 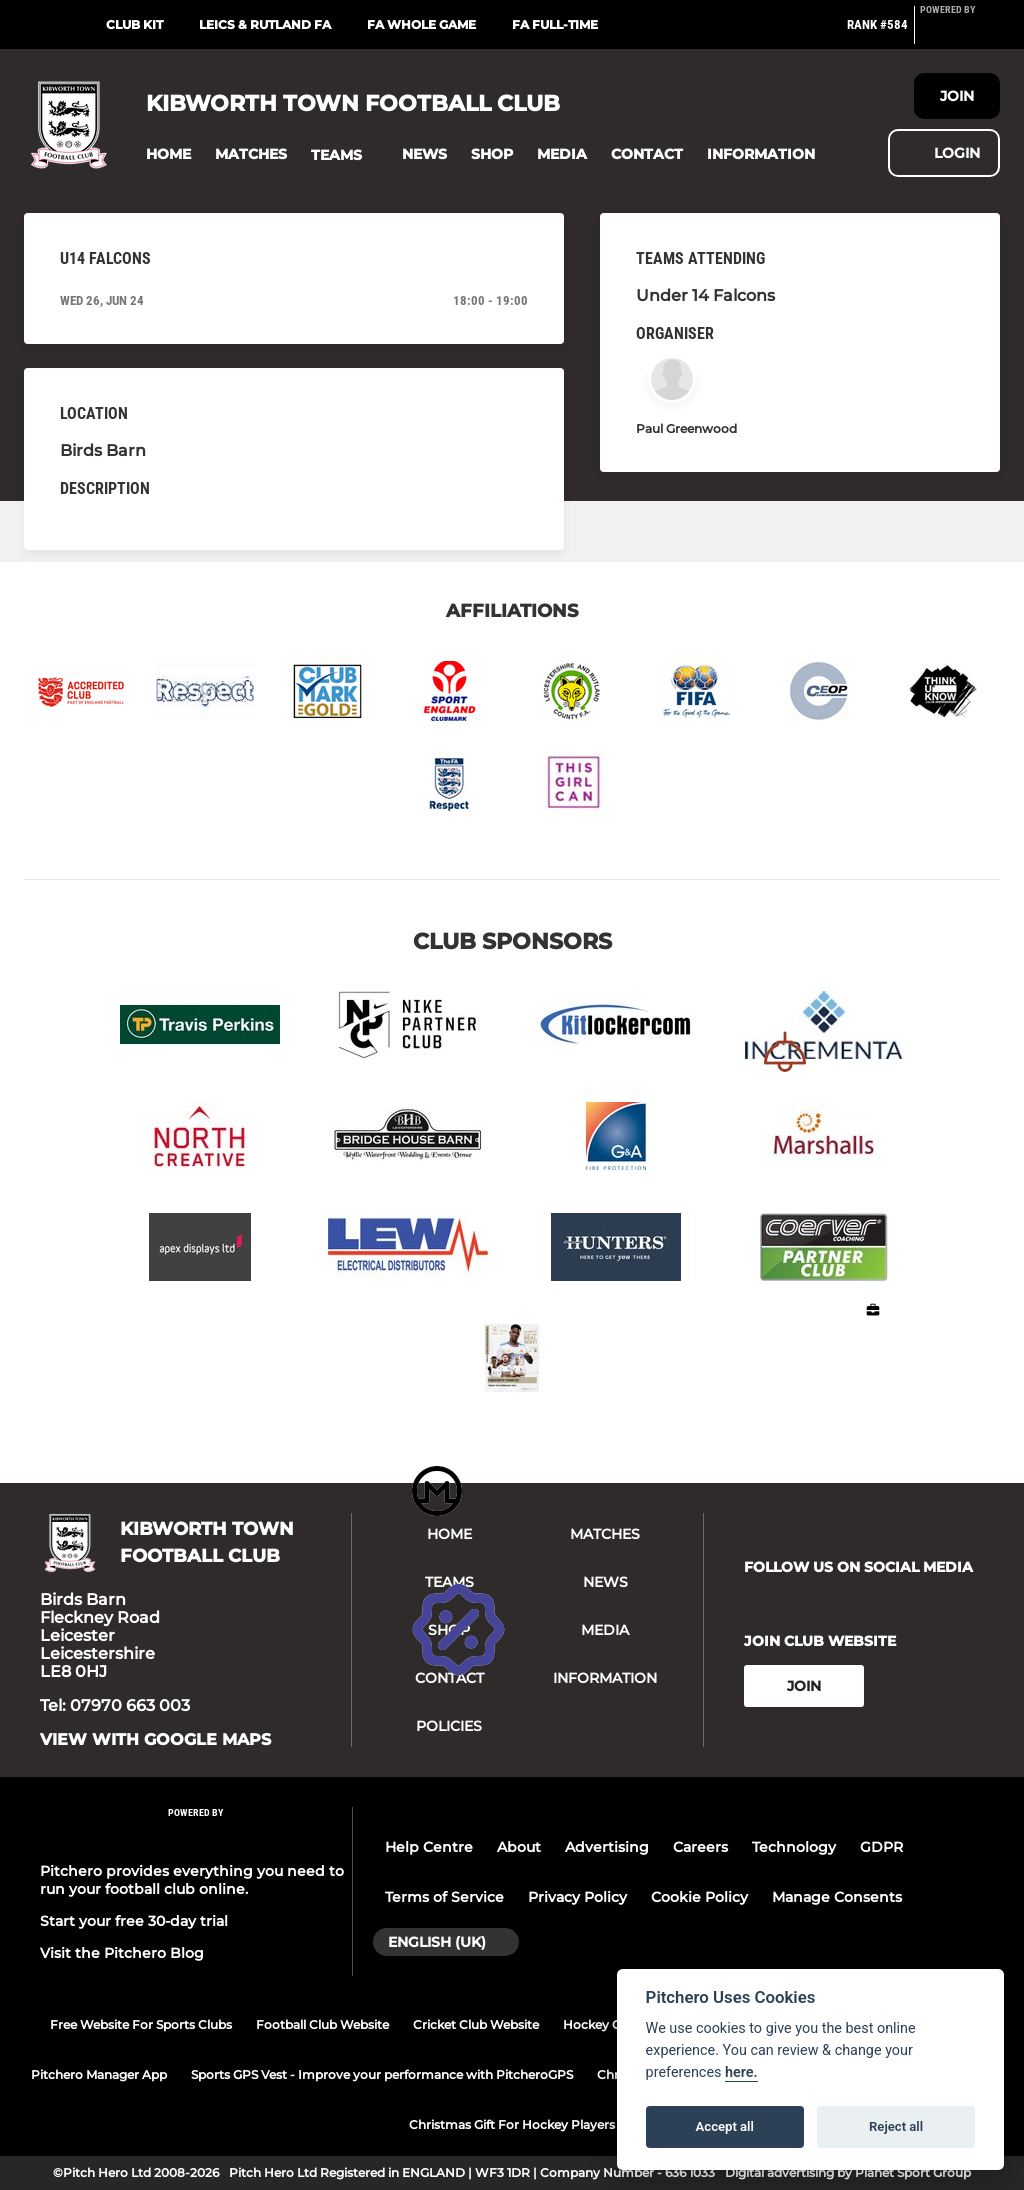 What do you see at coordinates (873, 1310) in the screenshot?
I see `access work or business-related content` at bounding box center [873, 1310].